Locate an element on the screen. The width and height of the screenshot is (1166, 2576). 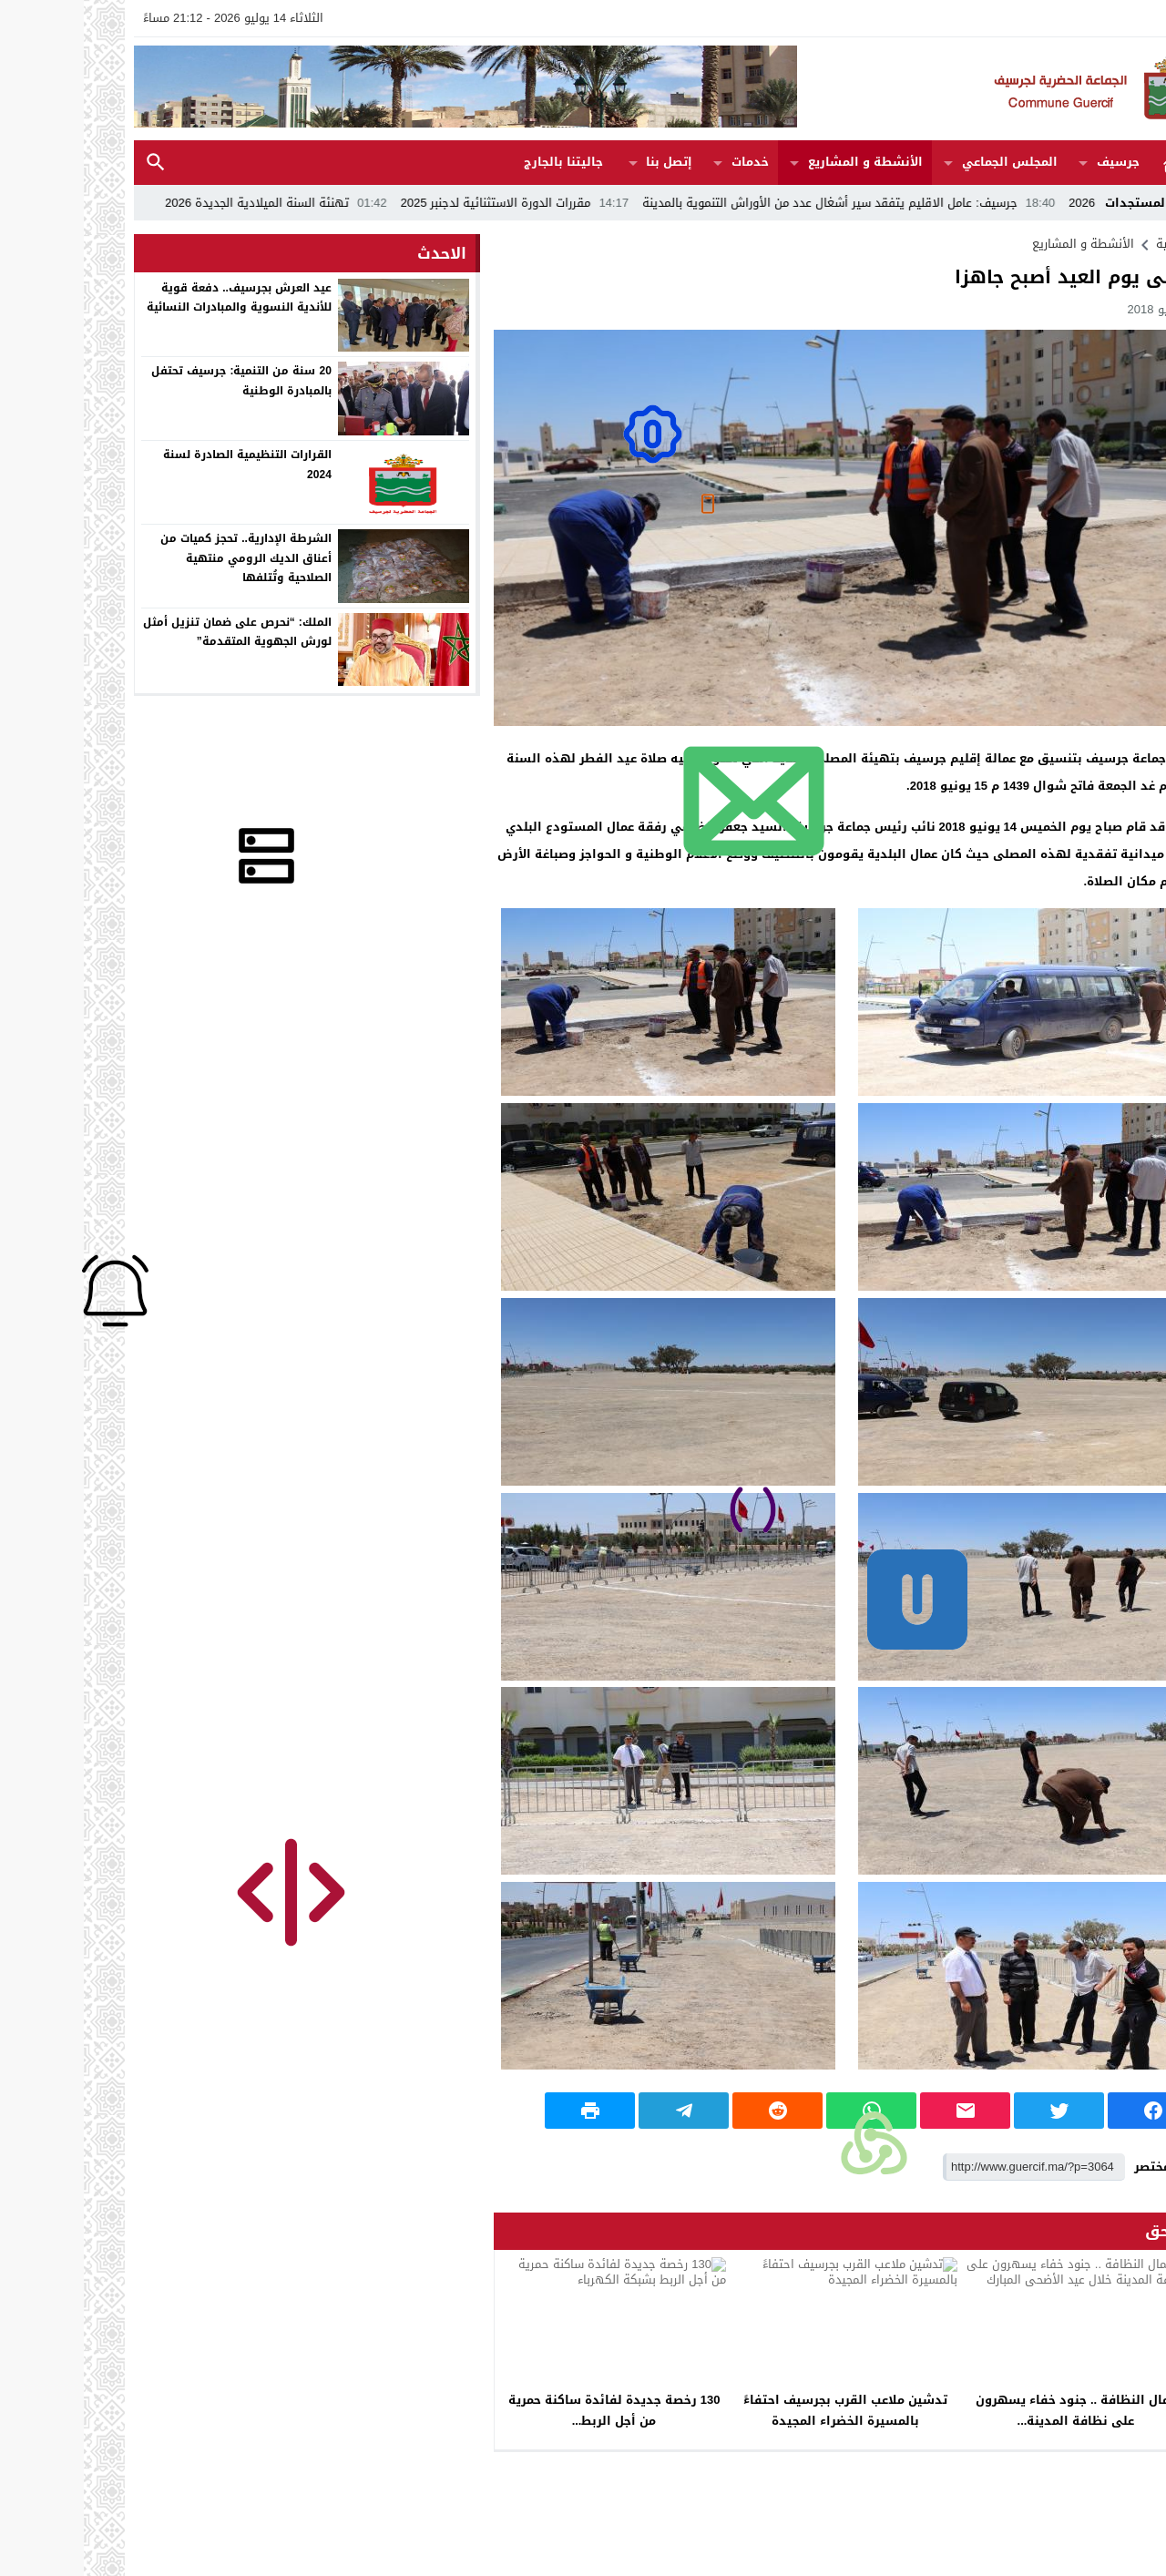
insert a vertical divider between elements is located at coordinates (291, 1892).